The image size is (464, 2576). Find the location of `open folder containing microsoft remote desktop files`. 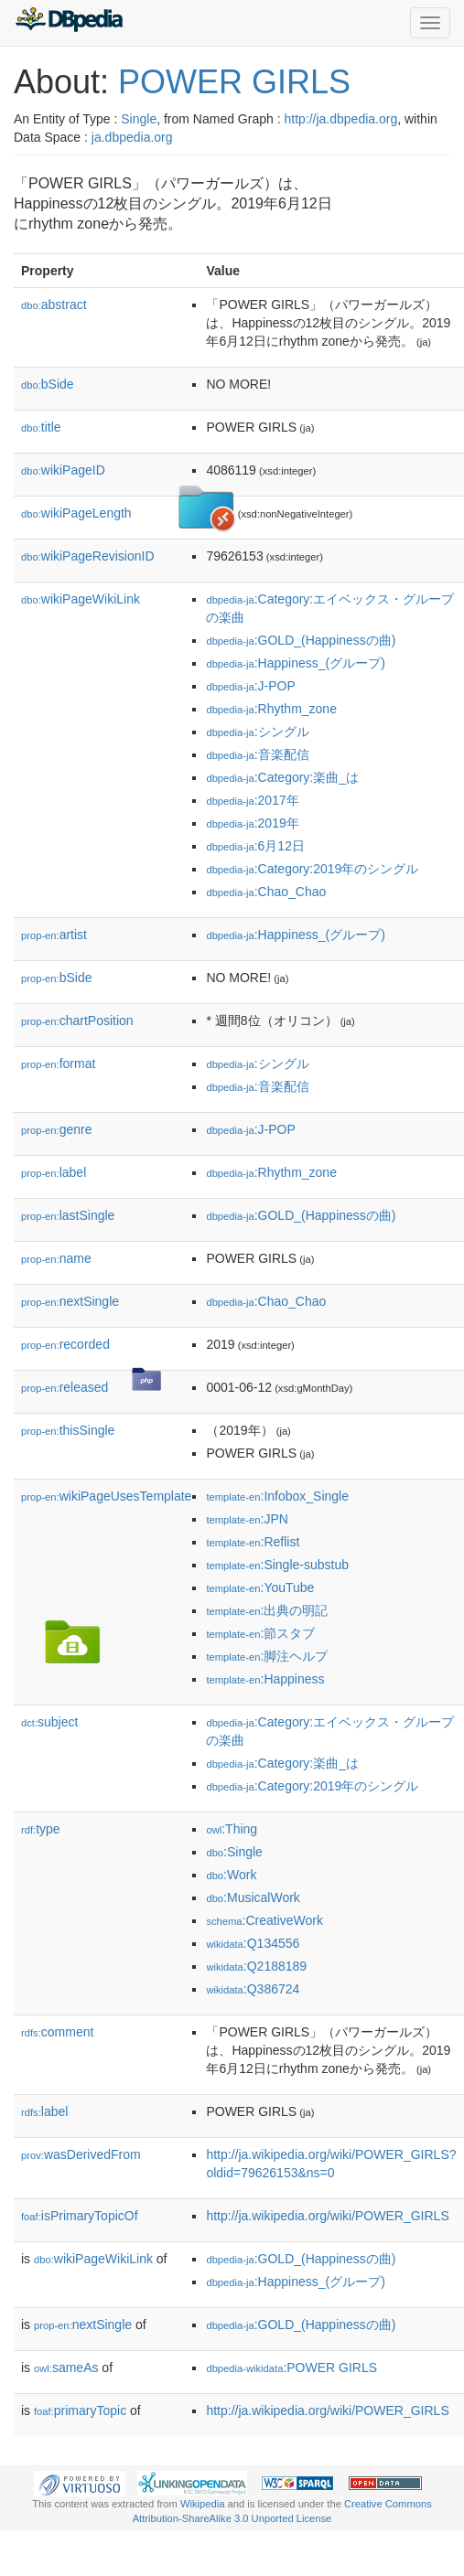

open folder containing microsoft remote desktop files is located at coordinates (206, 508).